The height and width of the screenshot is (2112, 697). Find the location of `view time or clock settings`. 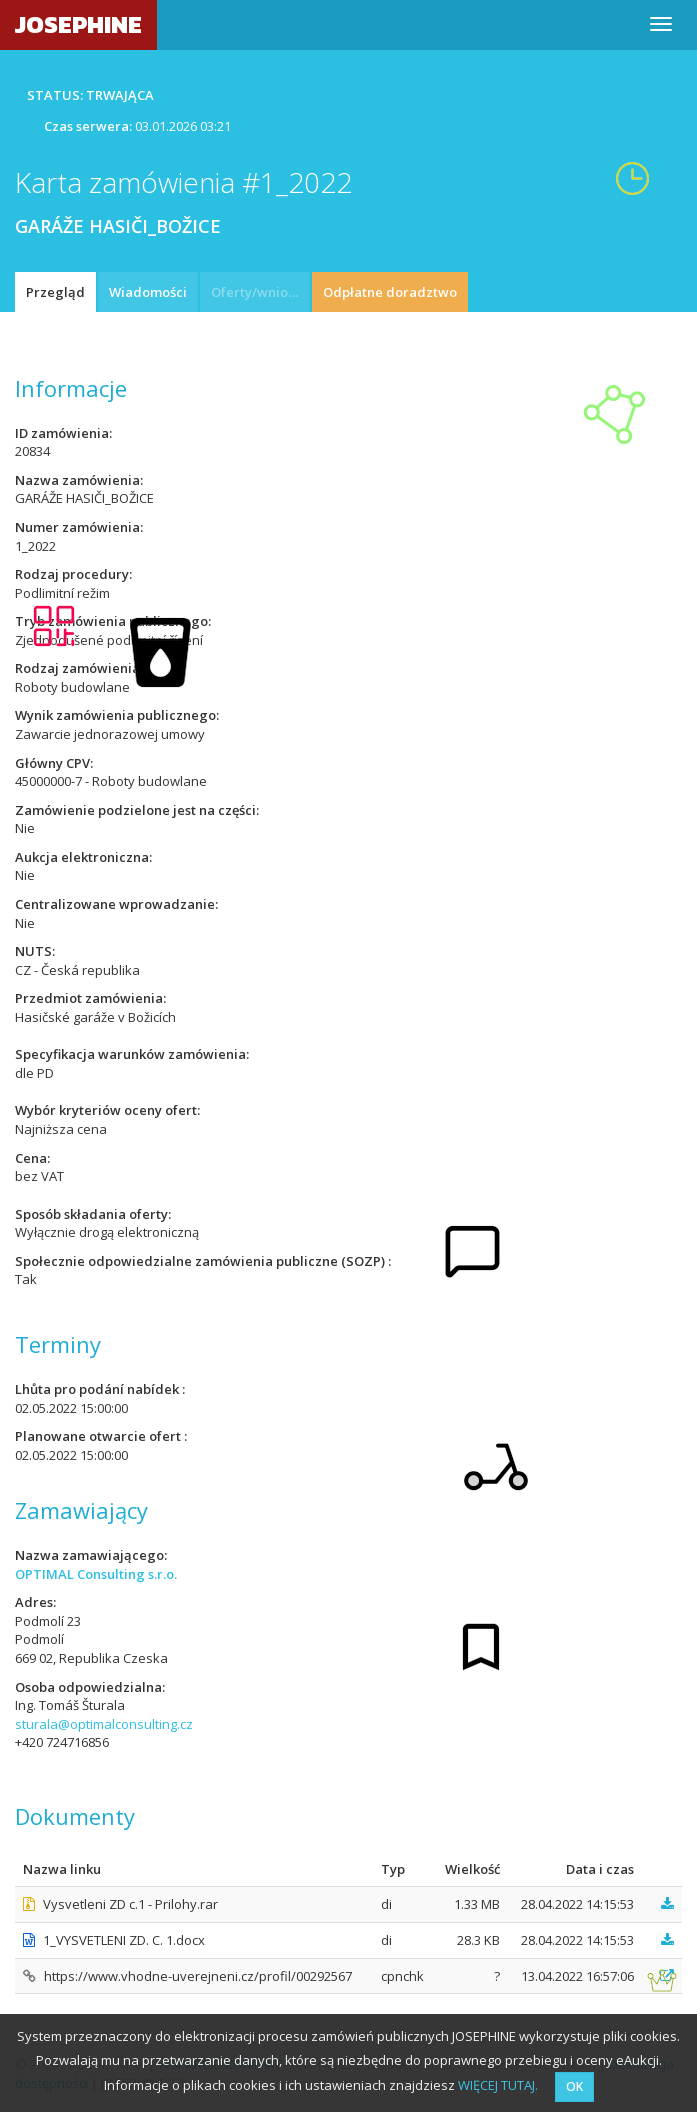

view time or clock settings is located at coordinates (632, 178).